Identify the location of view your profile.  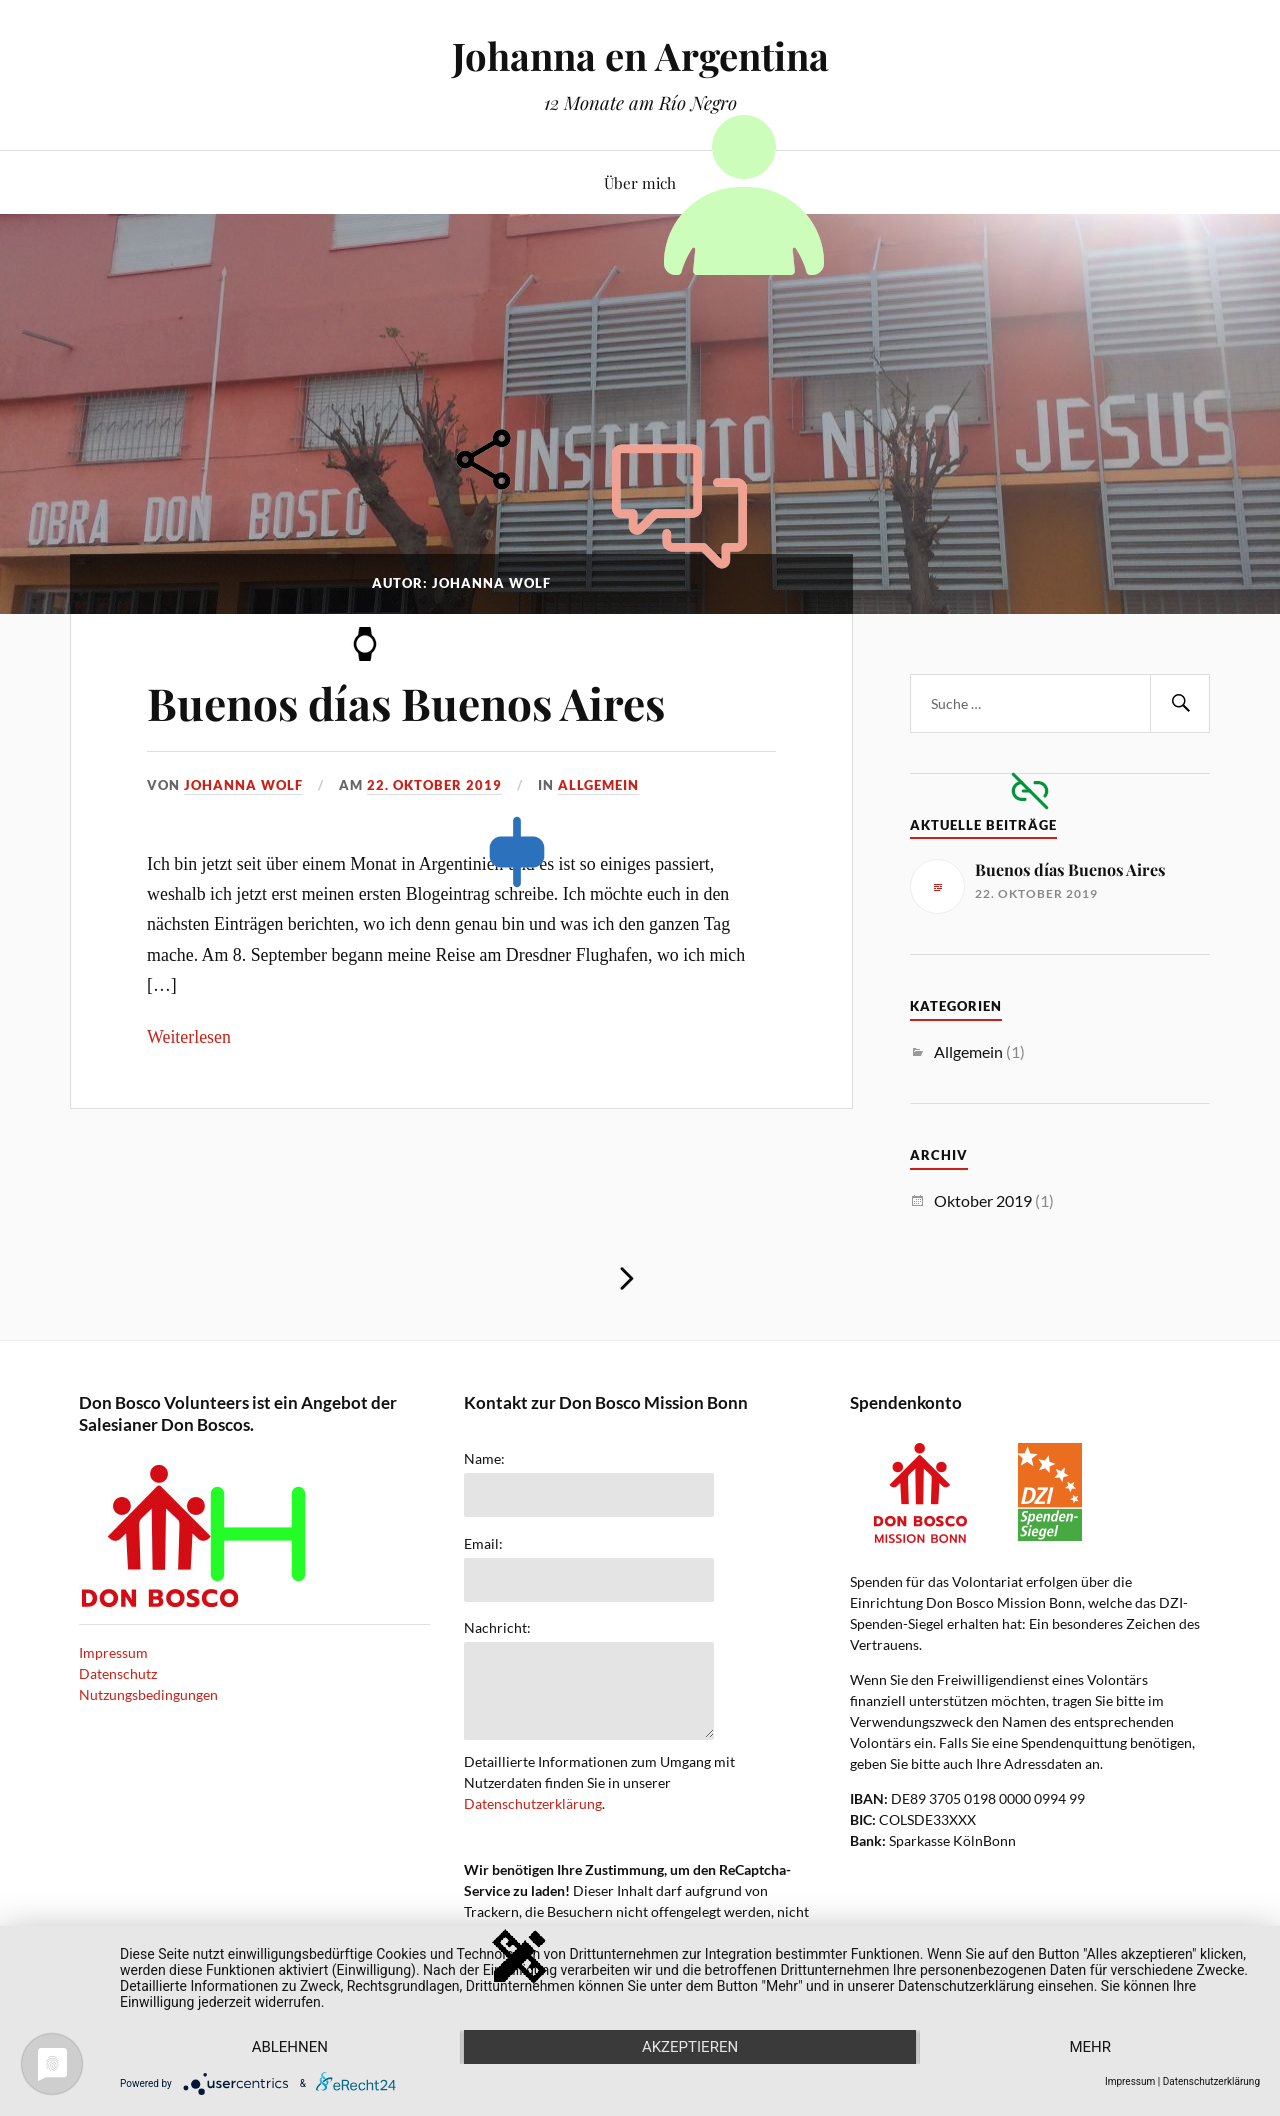
(744, 195).